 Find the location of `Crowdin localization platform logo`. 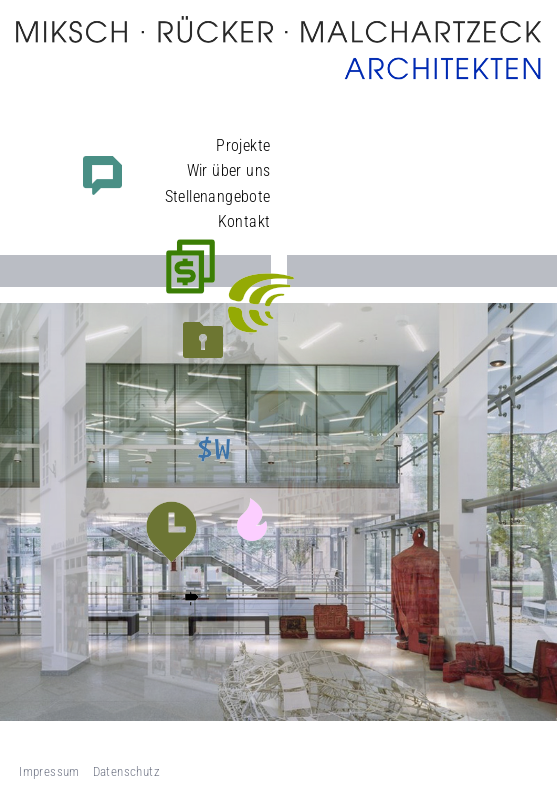

Crowdin localization platform logo is located at coordinates (261, 303).